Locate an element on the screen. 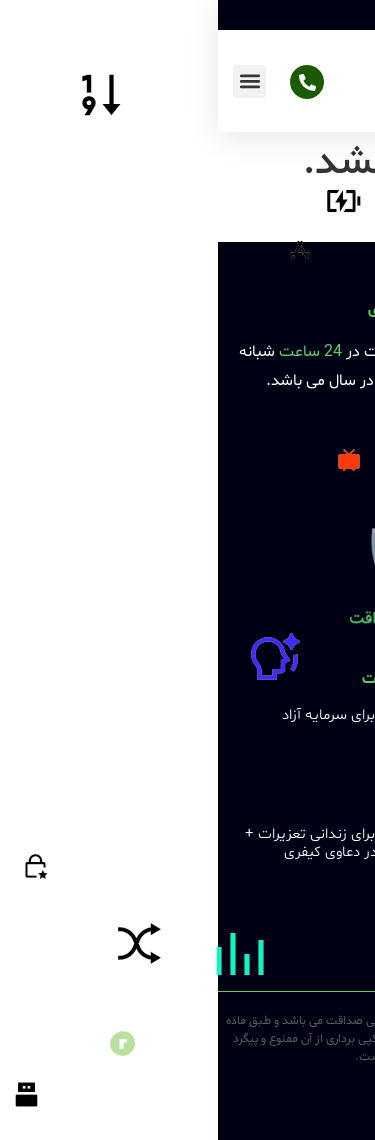  open ravelry app or website is located at coordinates (122, 1043).